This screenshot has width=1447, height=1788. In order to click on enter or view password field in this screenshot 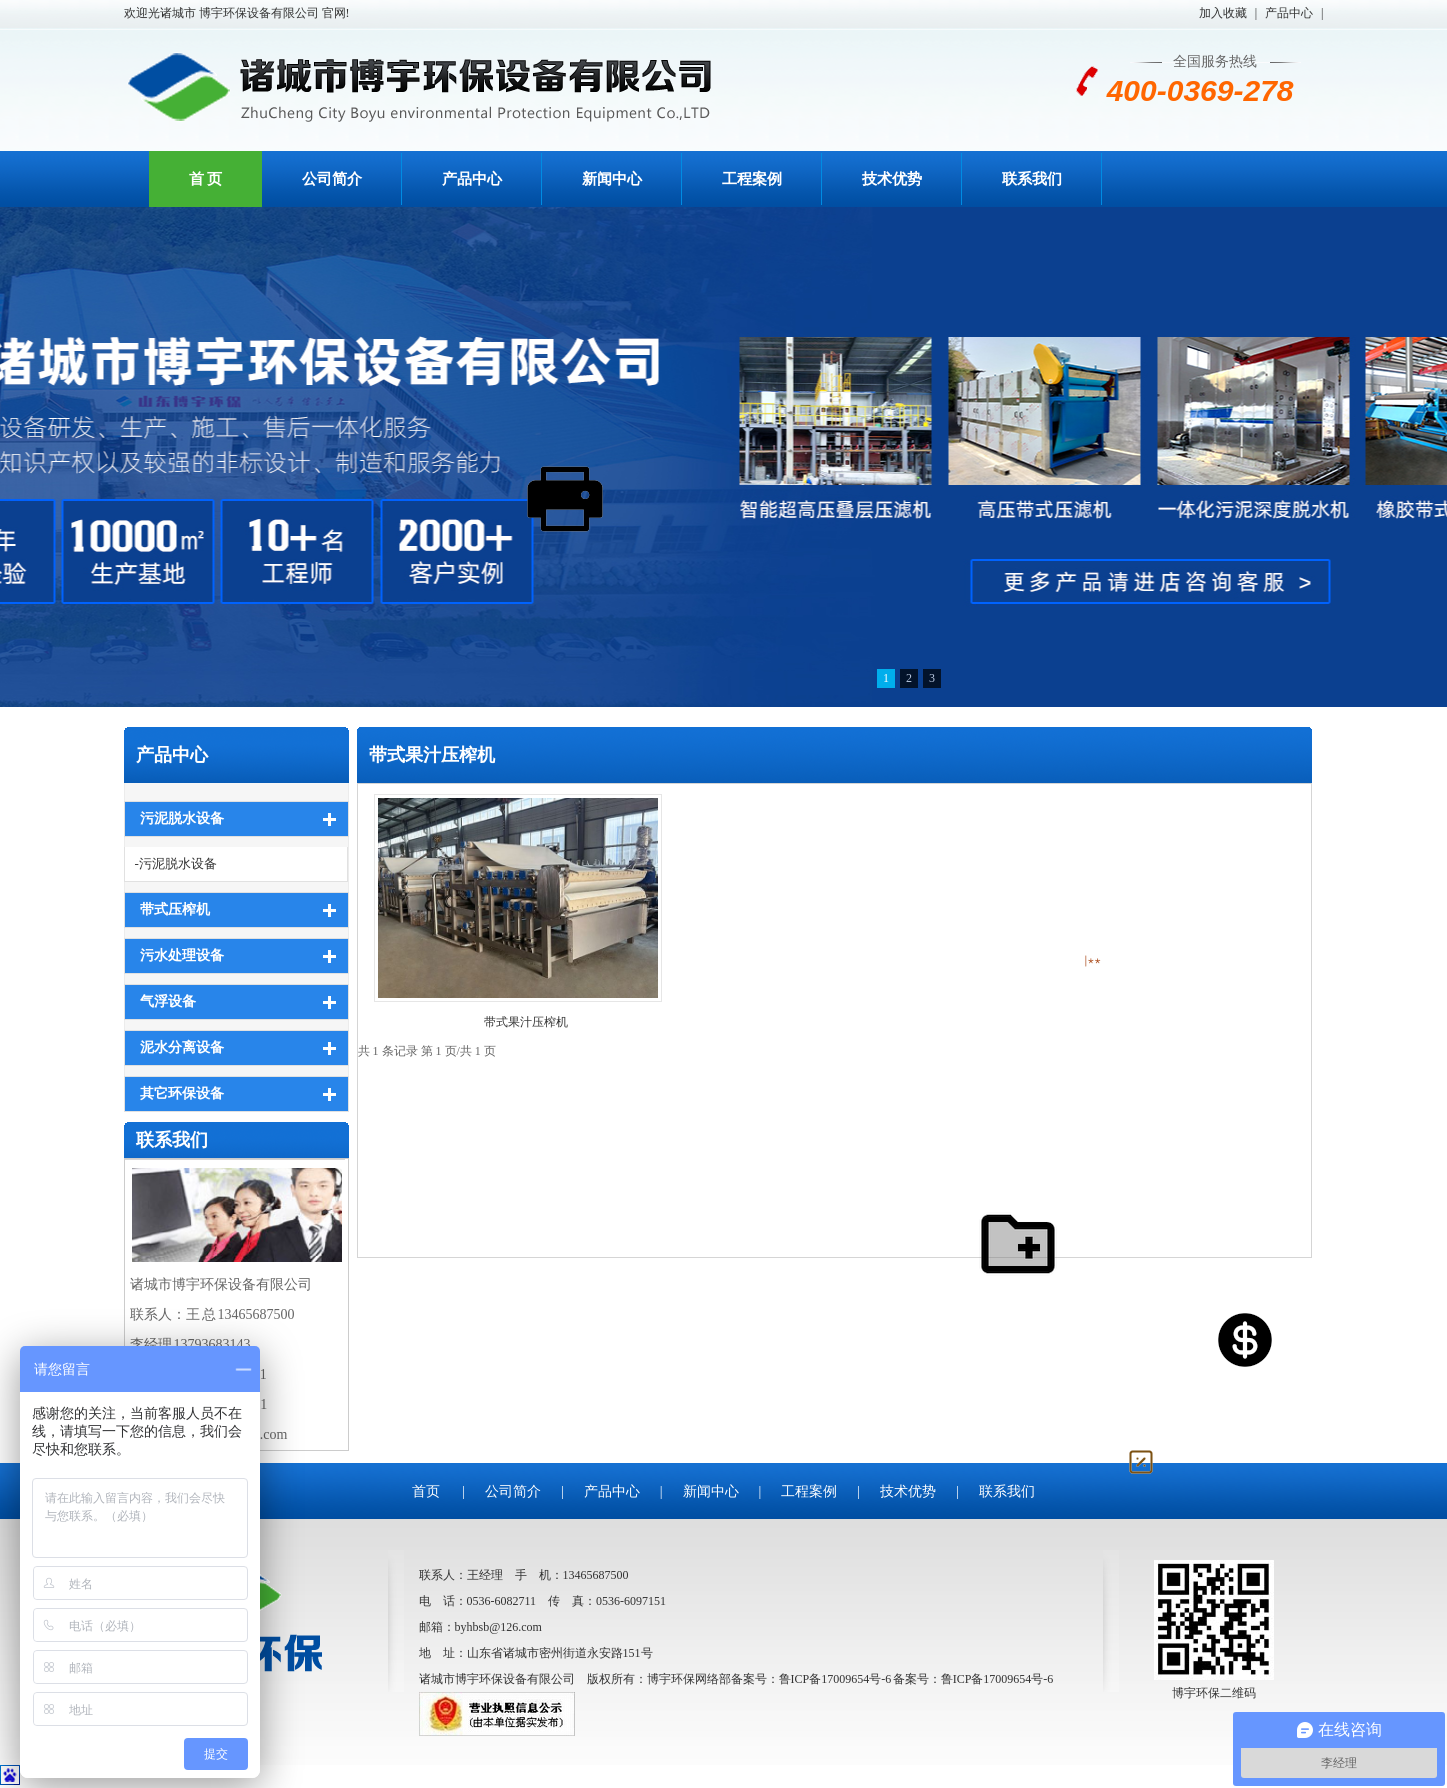, I will do `click(1092, 961)`.